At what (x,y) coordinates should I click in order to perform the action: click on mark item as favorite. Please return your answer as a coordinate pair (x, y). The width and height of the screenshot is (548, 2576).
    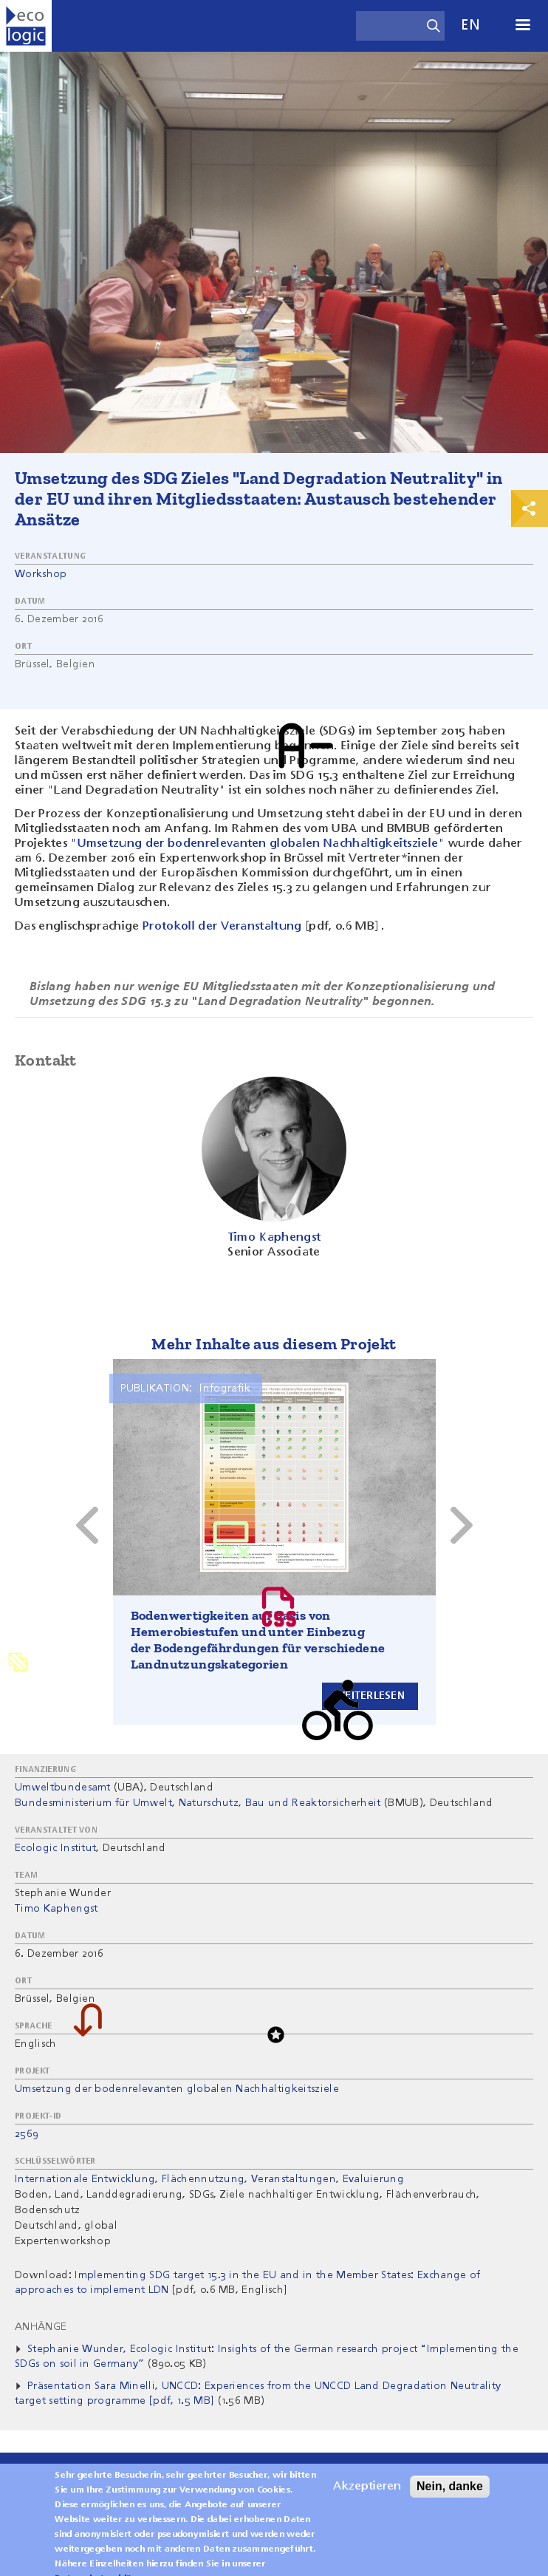
    Looking at the image, I should click on (275, 2034).